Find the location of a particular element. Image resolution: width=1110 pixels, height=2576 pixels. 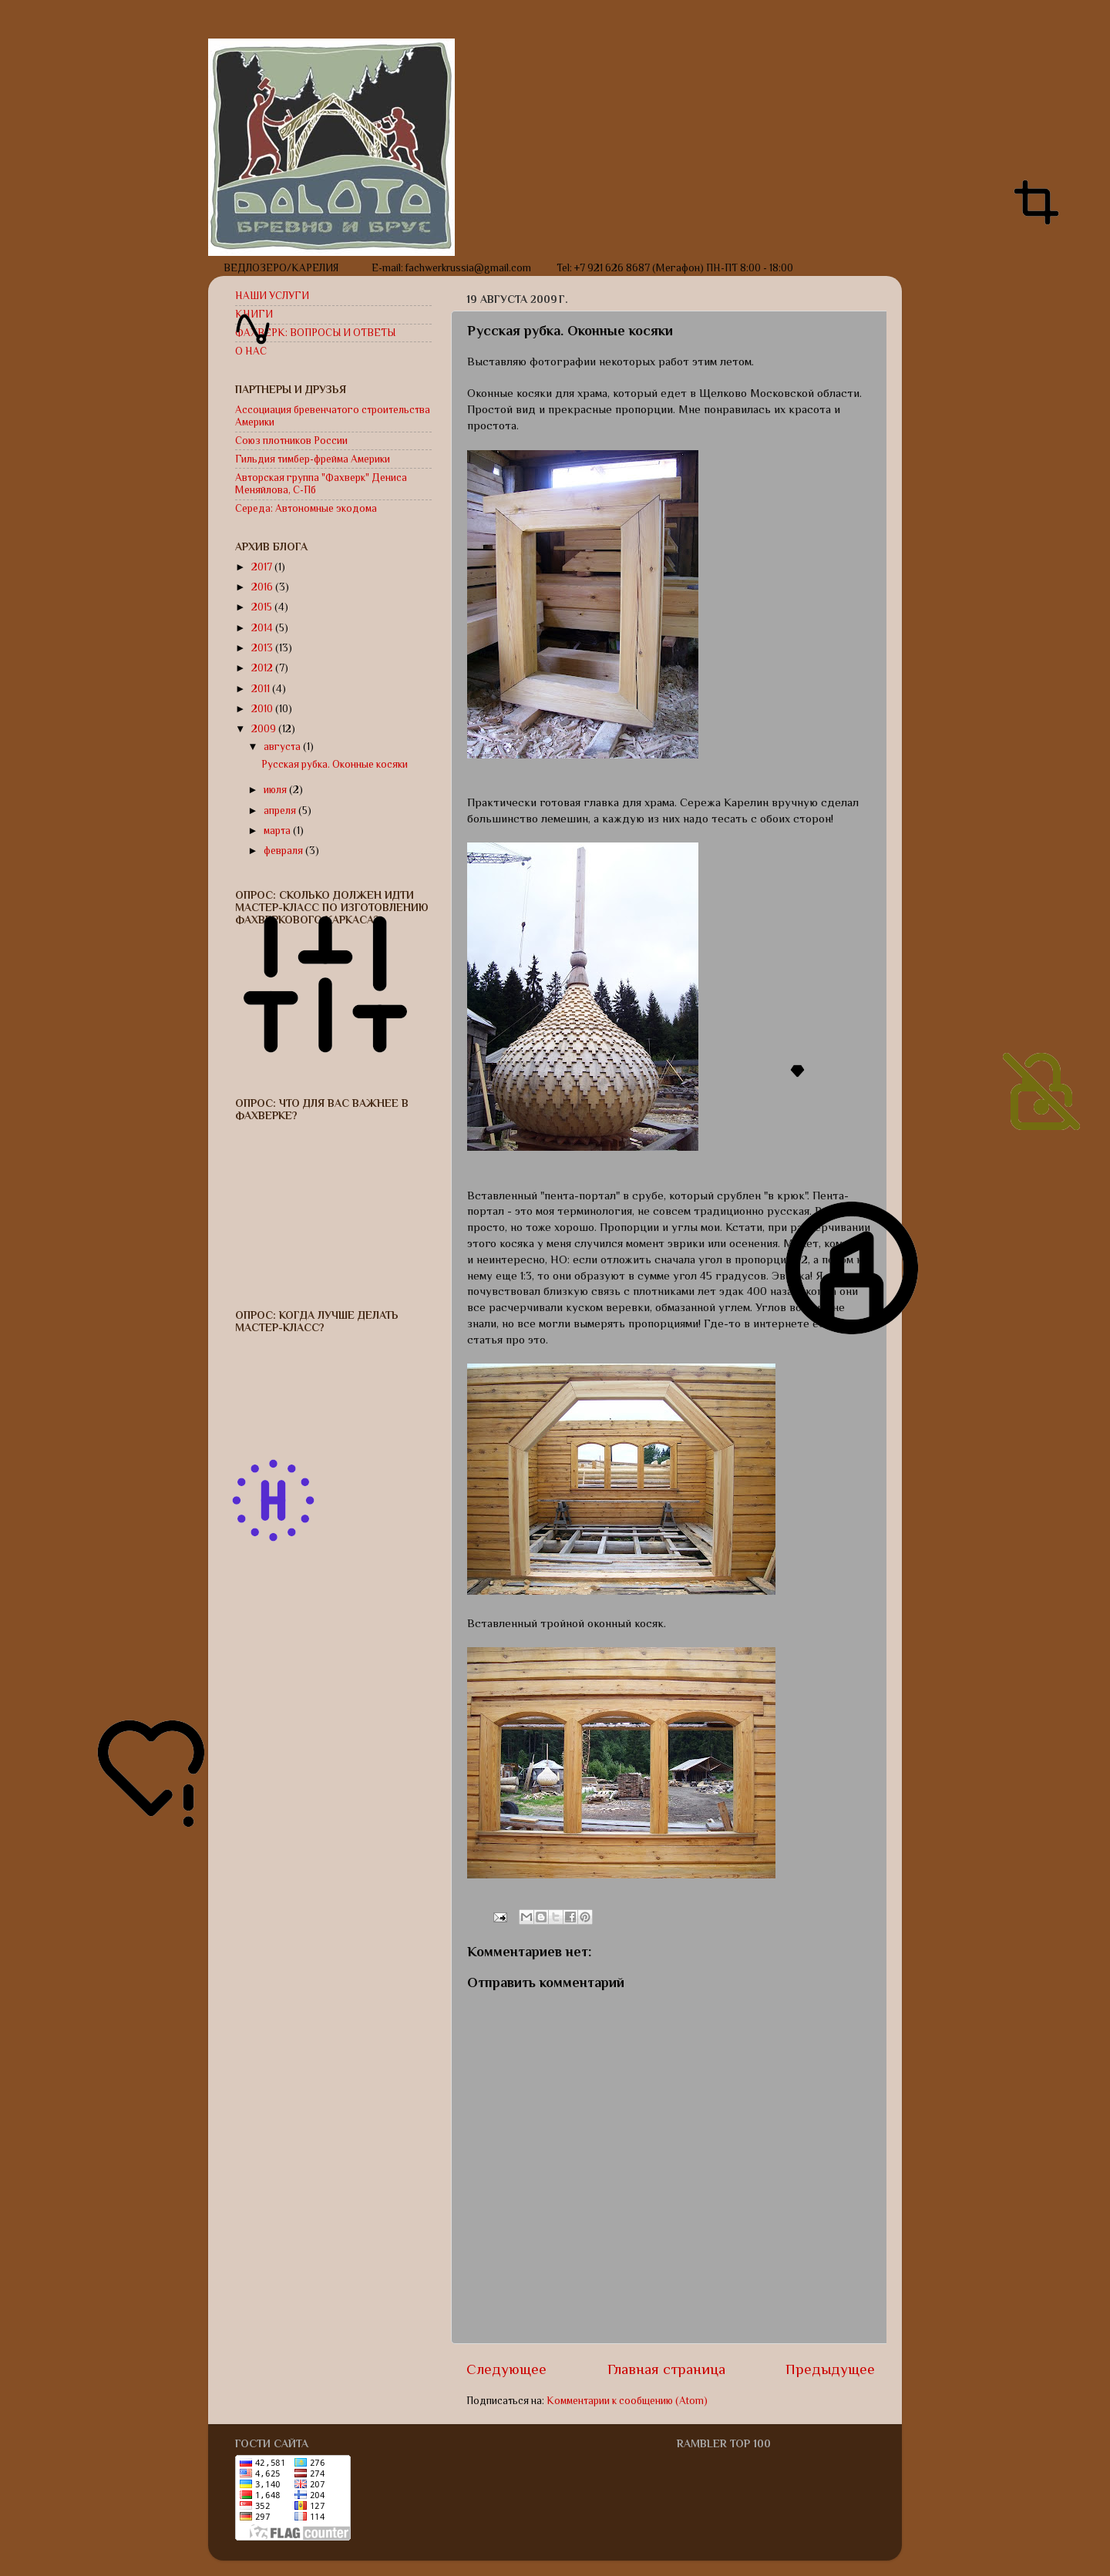

activate highlighter tool is located at coordinates (852, 1268).